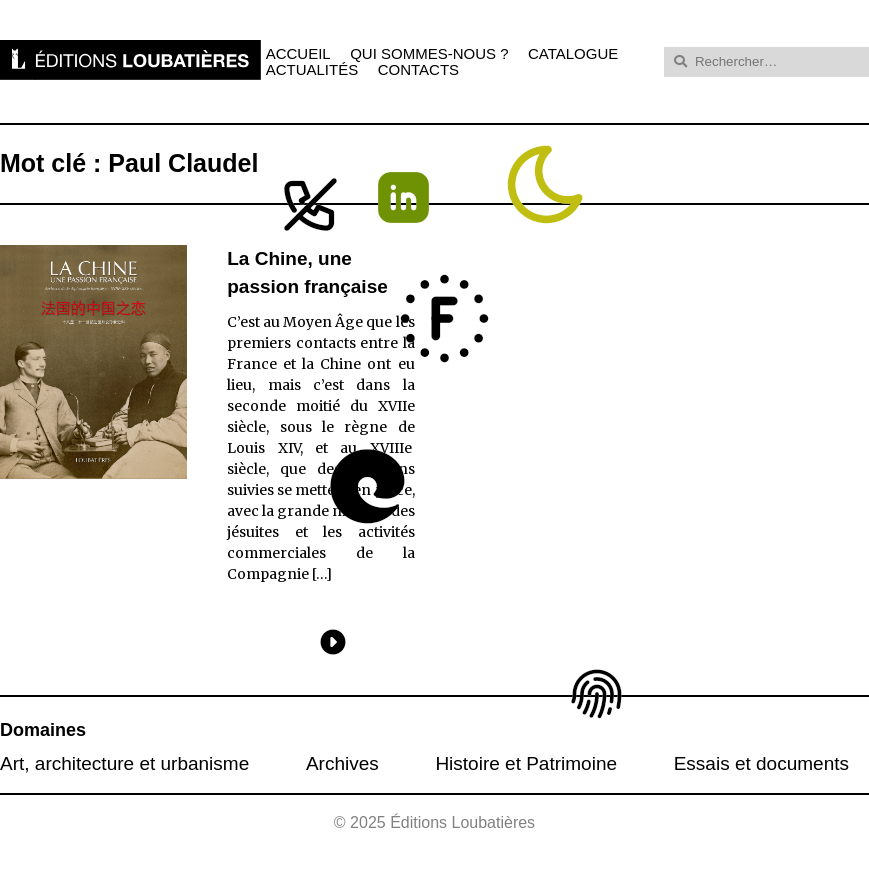 The width and height of the screenshot is (869, 871). Describe the element at coordinates (546, 184) in the screenshot. I see `toggle dark mode` at that location.